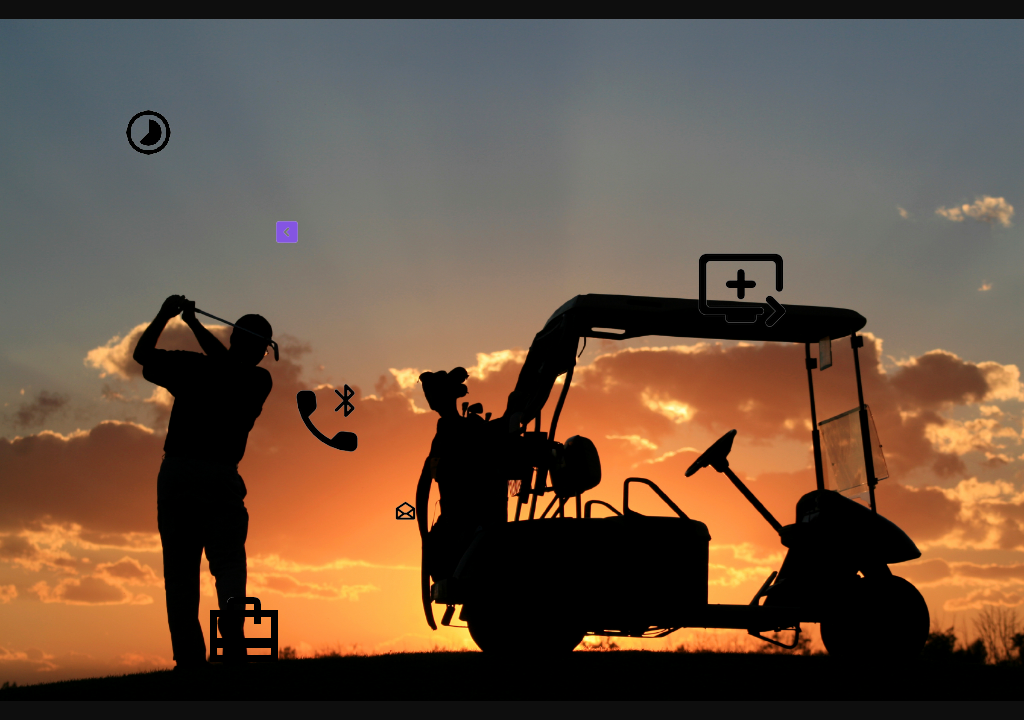 The image size is (1024, 720). I want to click on view opened or read mail, so click(405, 511).